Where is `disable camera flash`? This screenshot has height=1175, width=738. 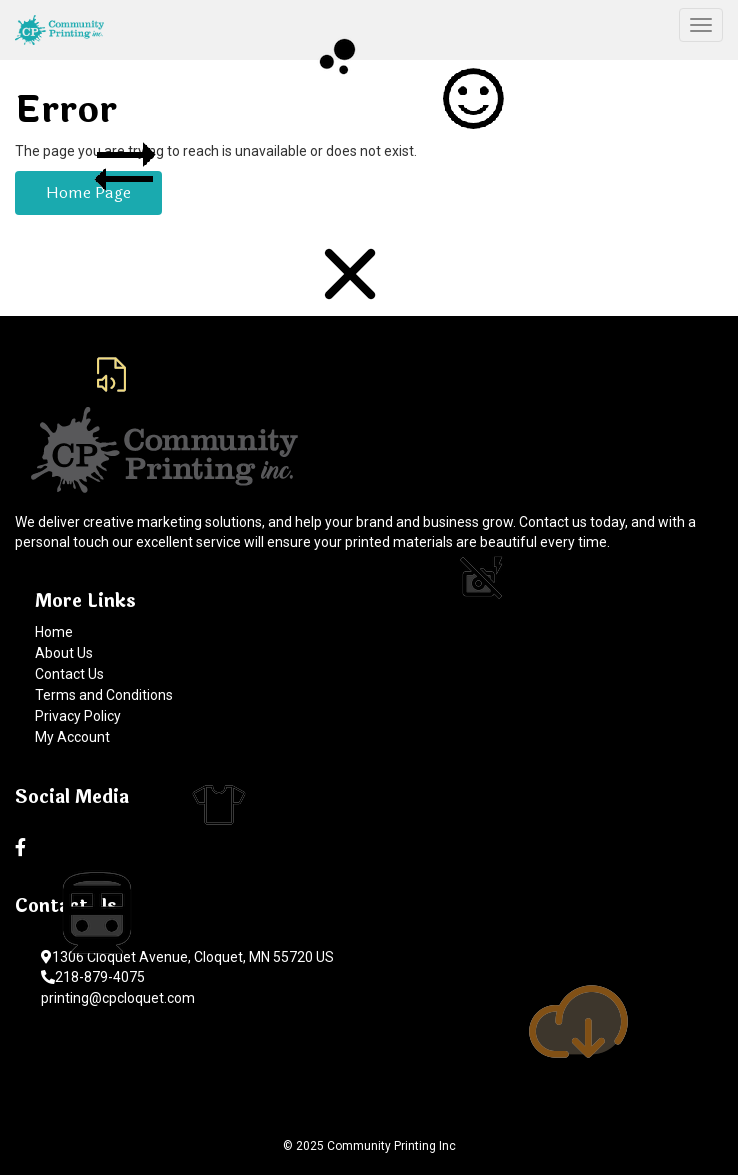 disable camera flash is located at coordinates (482, 576).